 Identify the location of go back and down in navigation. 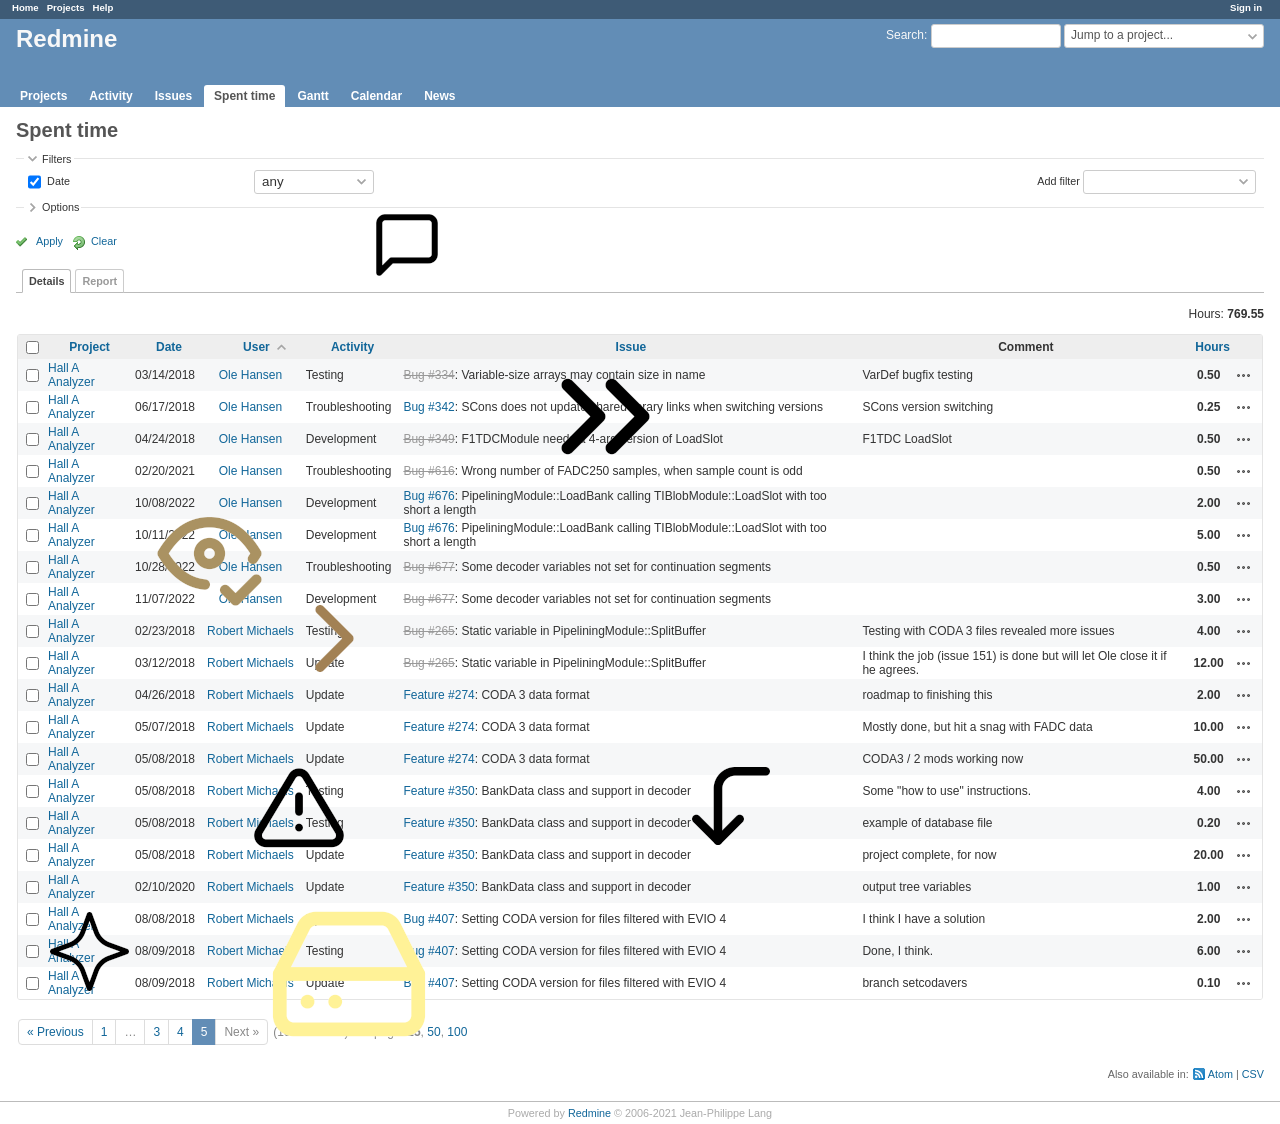
(731, 806).